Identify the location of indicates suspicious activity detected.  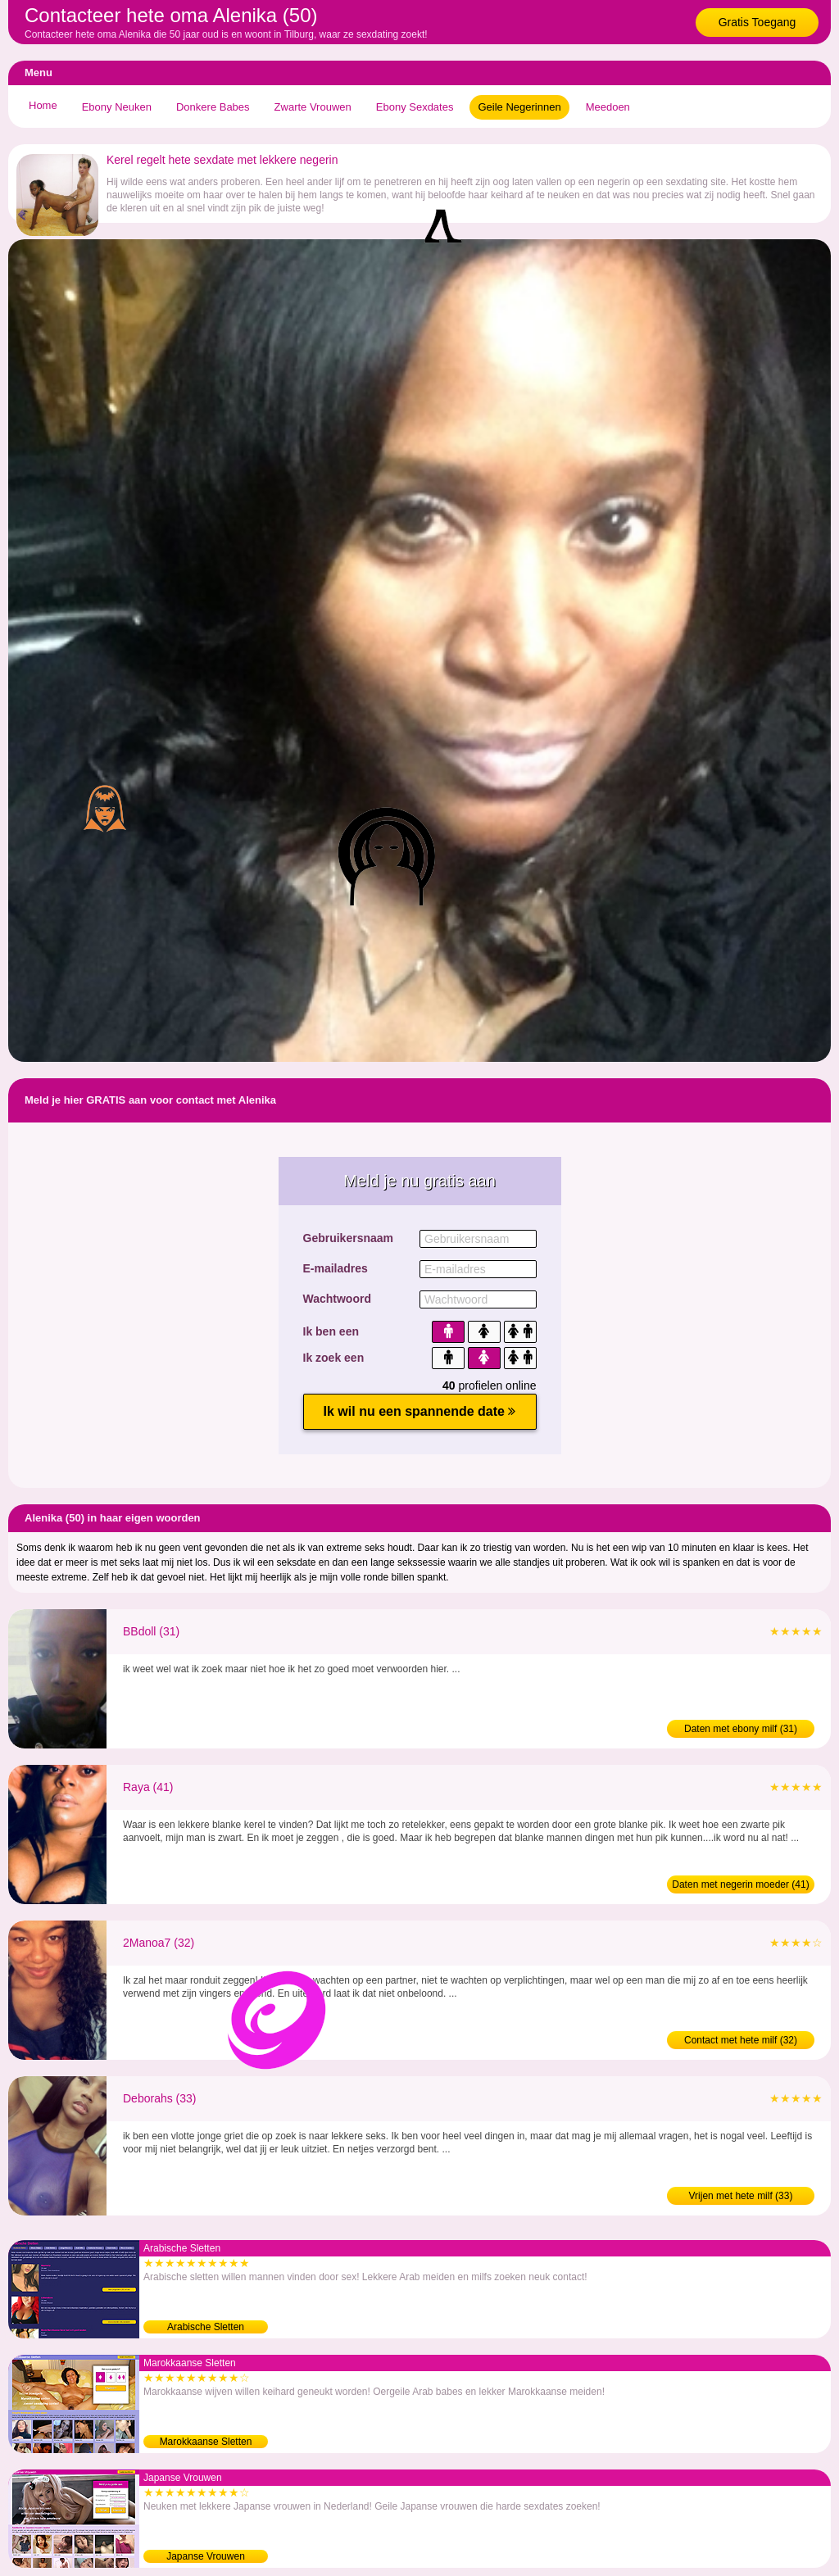
(386, 856).